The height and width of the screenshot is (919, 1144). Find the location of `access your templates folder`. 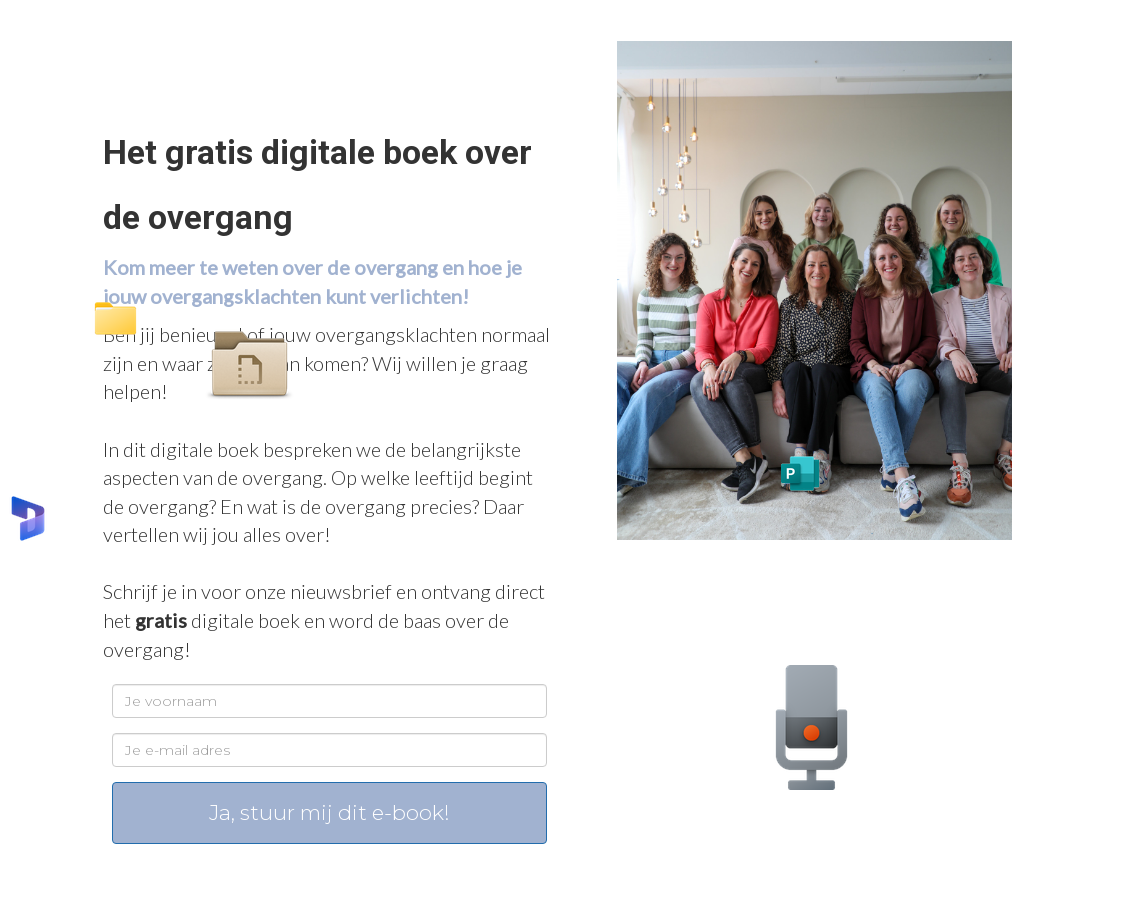

access your templates folder is located at coordinates (249, 367).